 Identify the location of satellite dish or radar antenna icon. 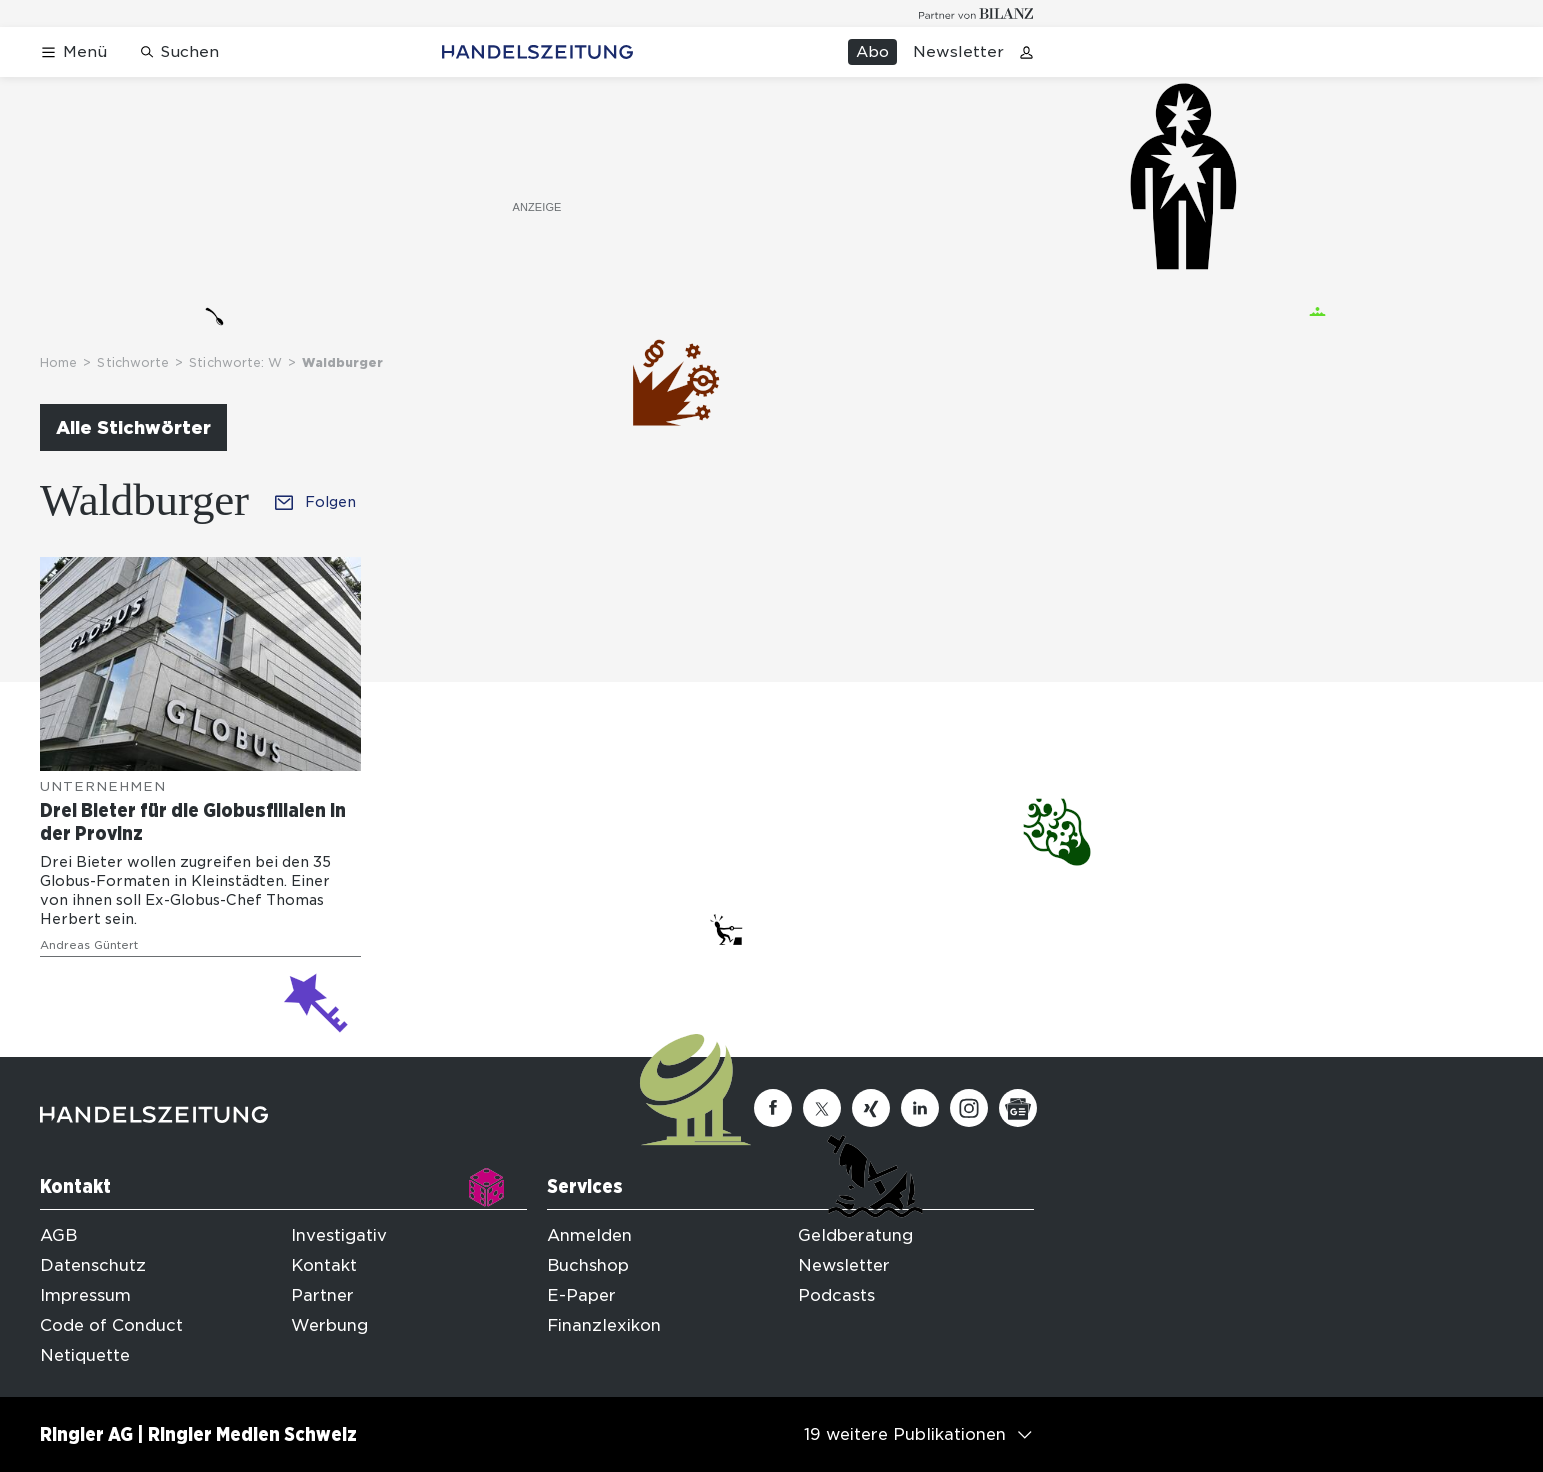
(695, 1089).